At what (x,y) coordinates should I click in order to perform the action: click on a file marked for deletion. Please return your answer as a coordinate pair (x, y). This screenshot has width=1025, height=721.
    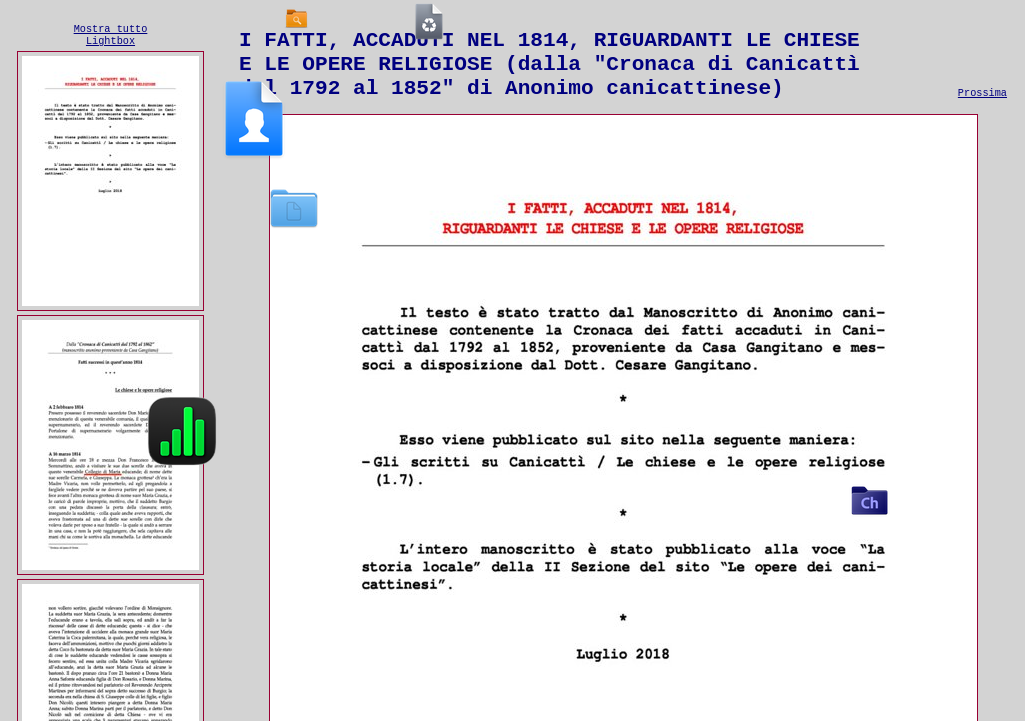
    Looking at the image, I should click on (429, 22).